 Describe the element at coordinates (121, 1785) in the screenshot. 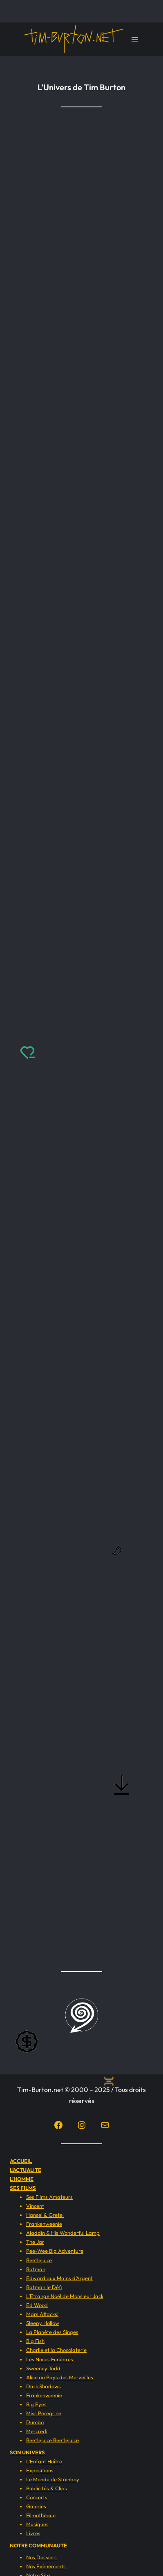

I see `download a file to your device` at that location.